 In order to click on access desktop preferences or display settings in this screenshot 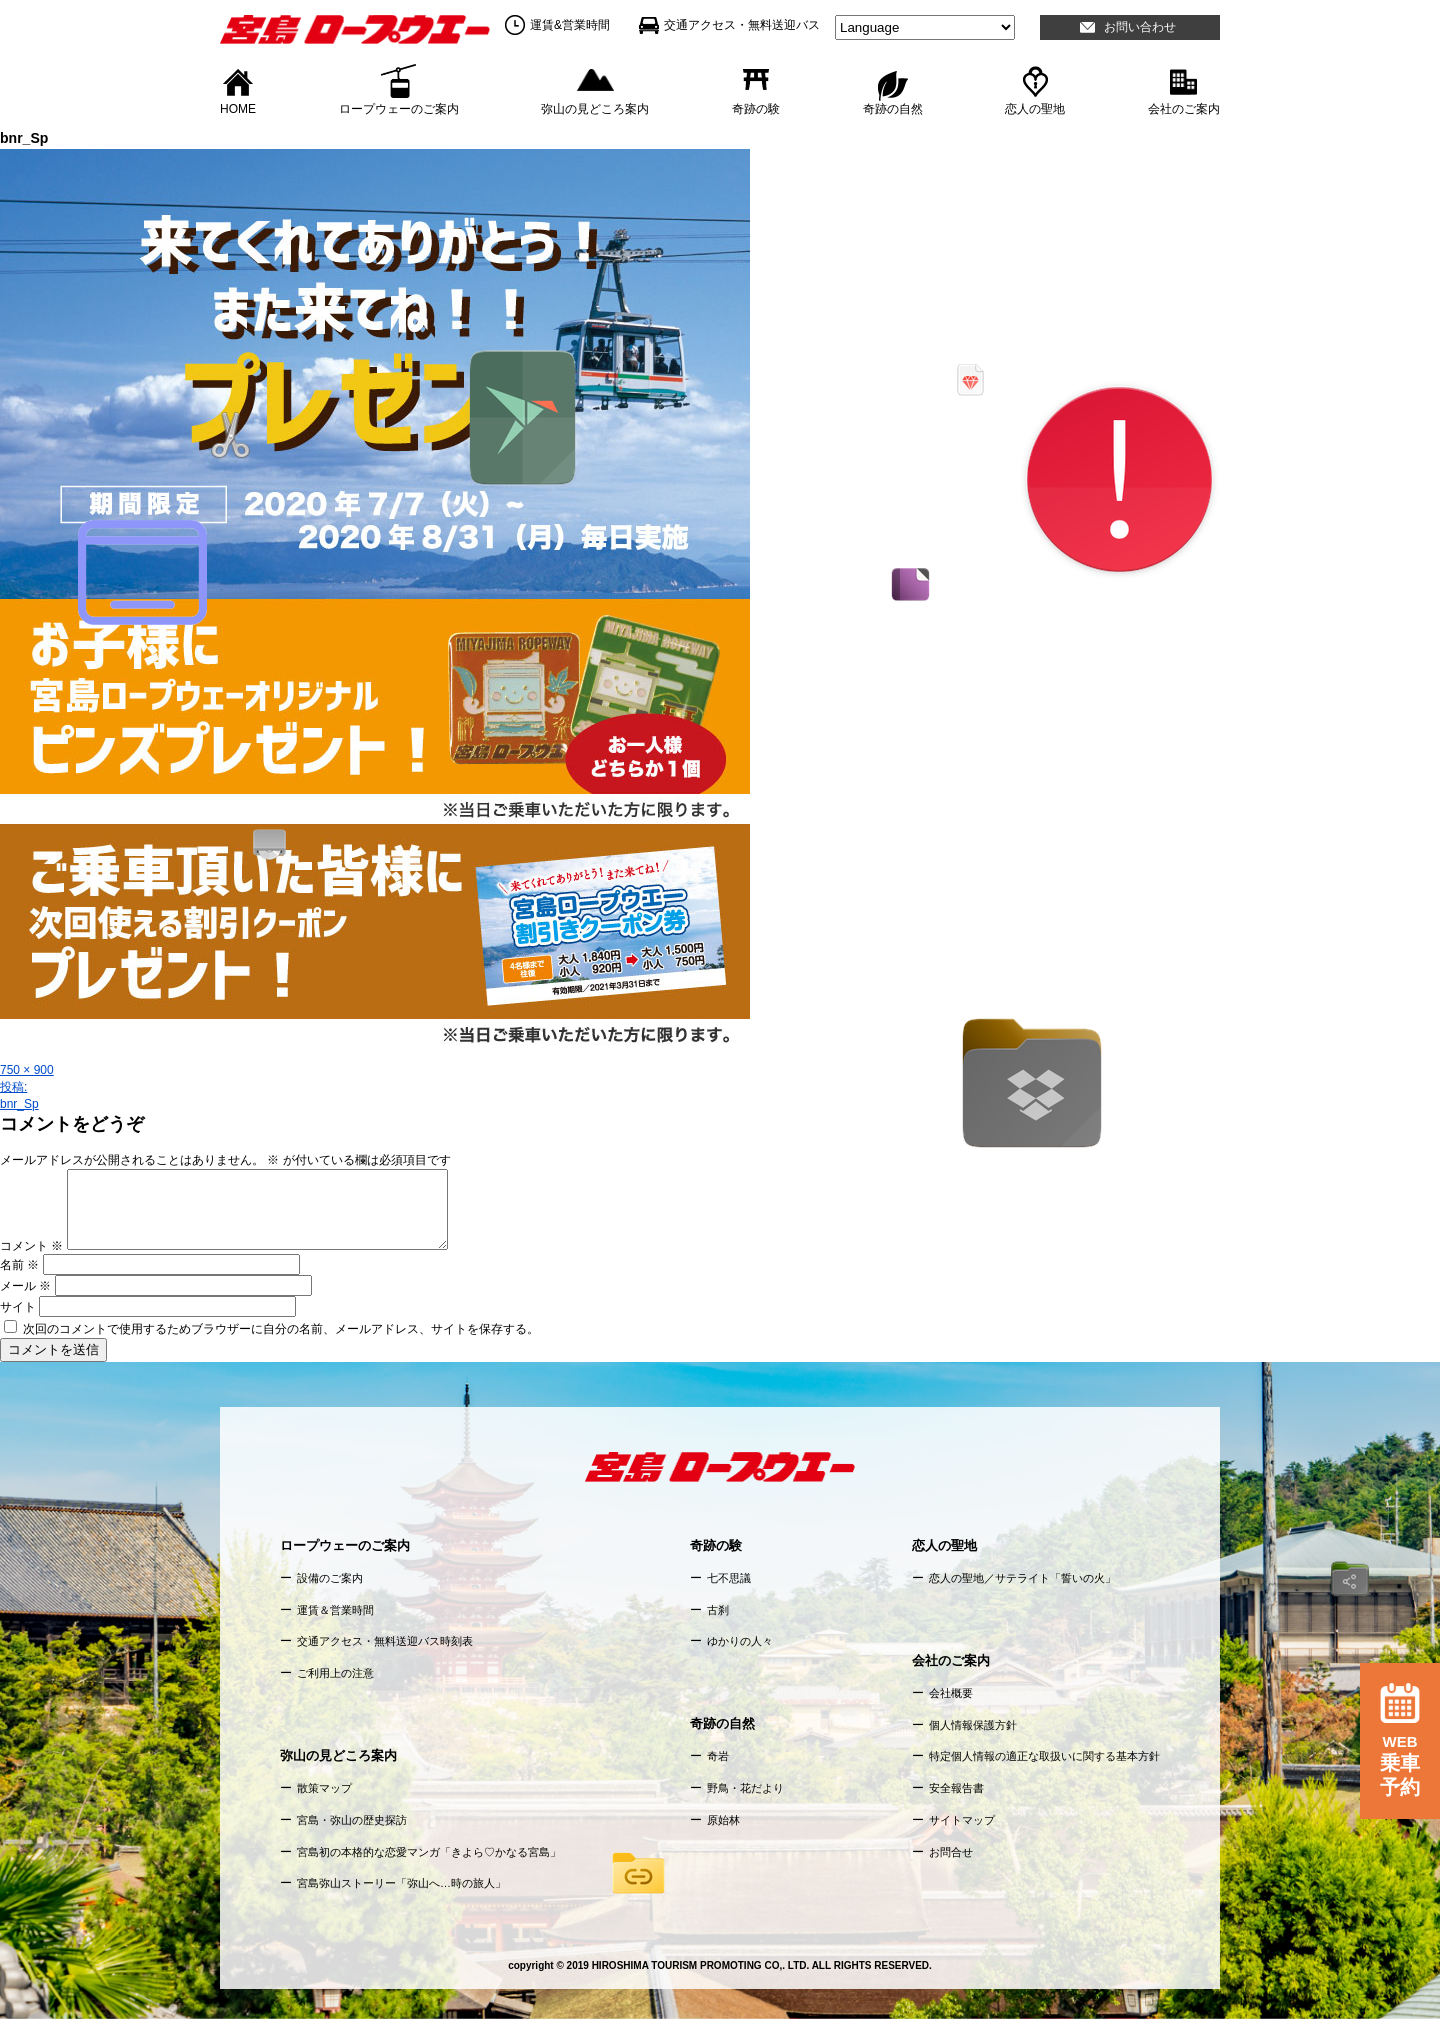, I will do `click(142, 576)`.